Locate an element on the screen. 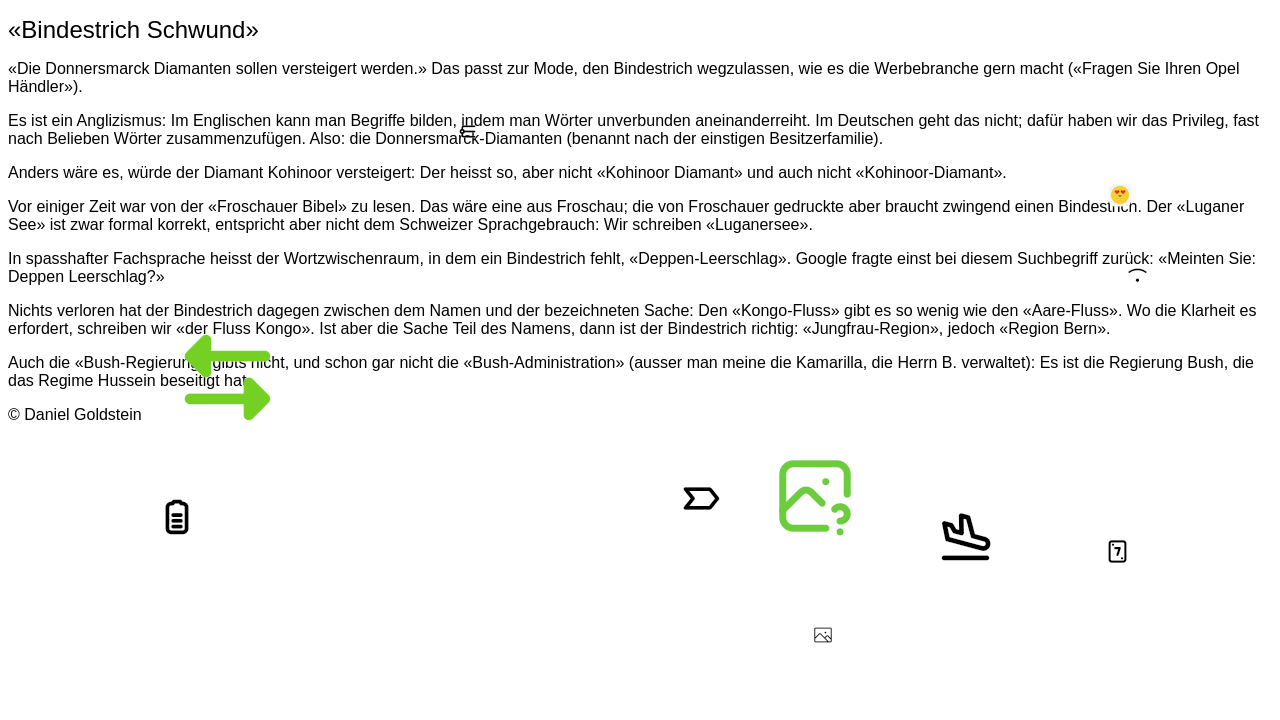 The height and width of the screenshot is (720, 1280). indicates weak wifi signal strength is located at coordinates (1137, 264).